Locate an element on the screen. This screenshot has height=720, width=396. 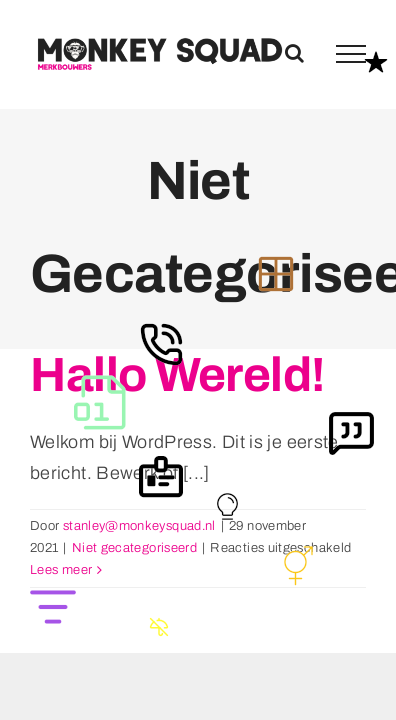
view or send a quoted message is located at coordinates (351, 432).